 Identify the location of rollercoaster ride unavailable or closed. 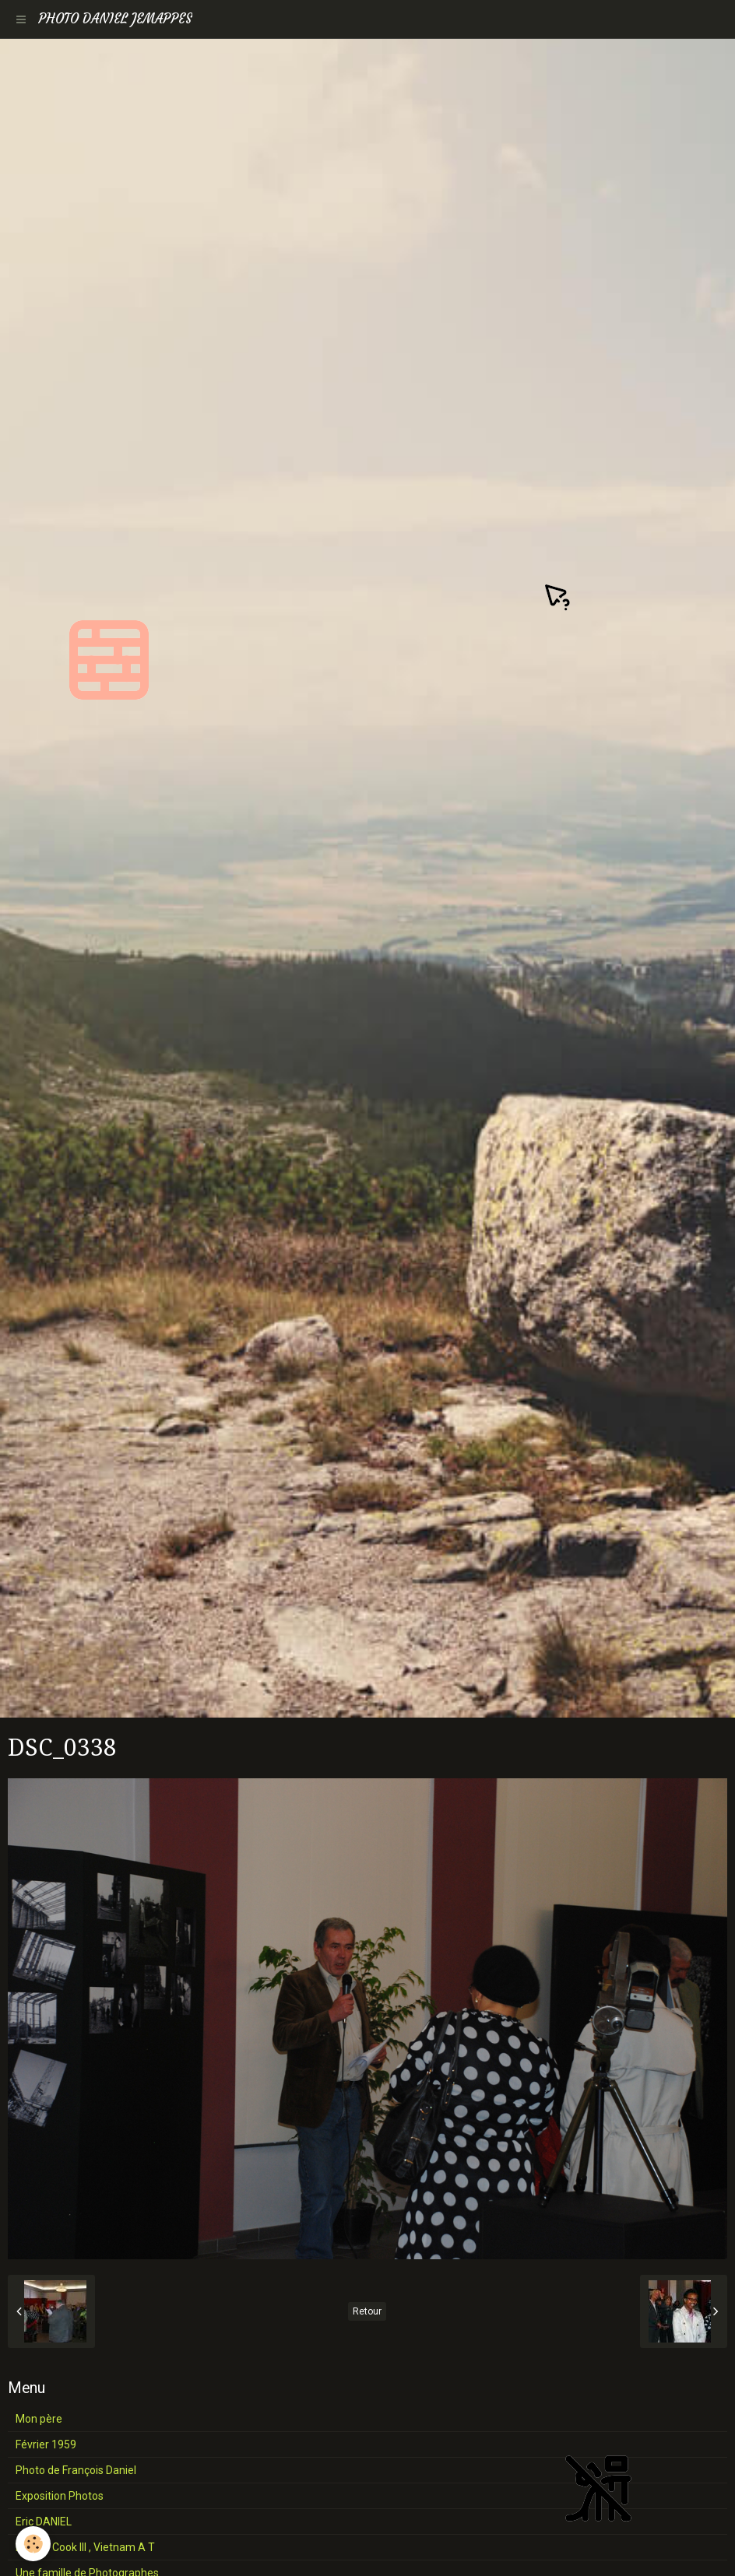
(598, 2488).